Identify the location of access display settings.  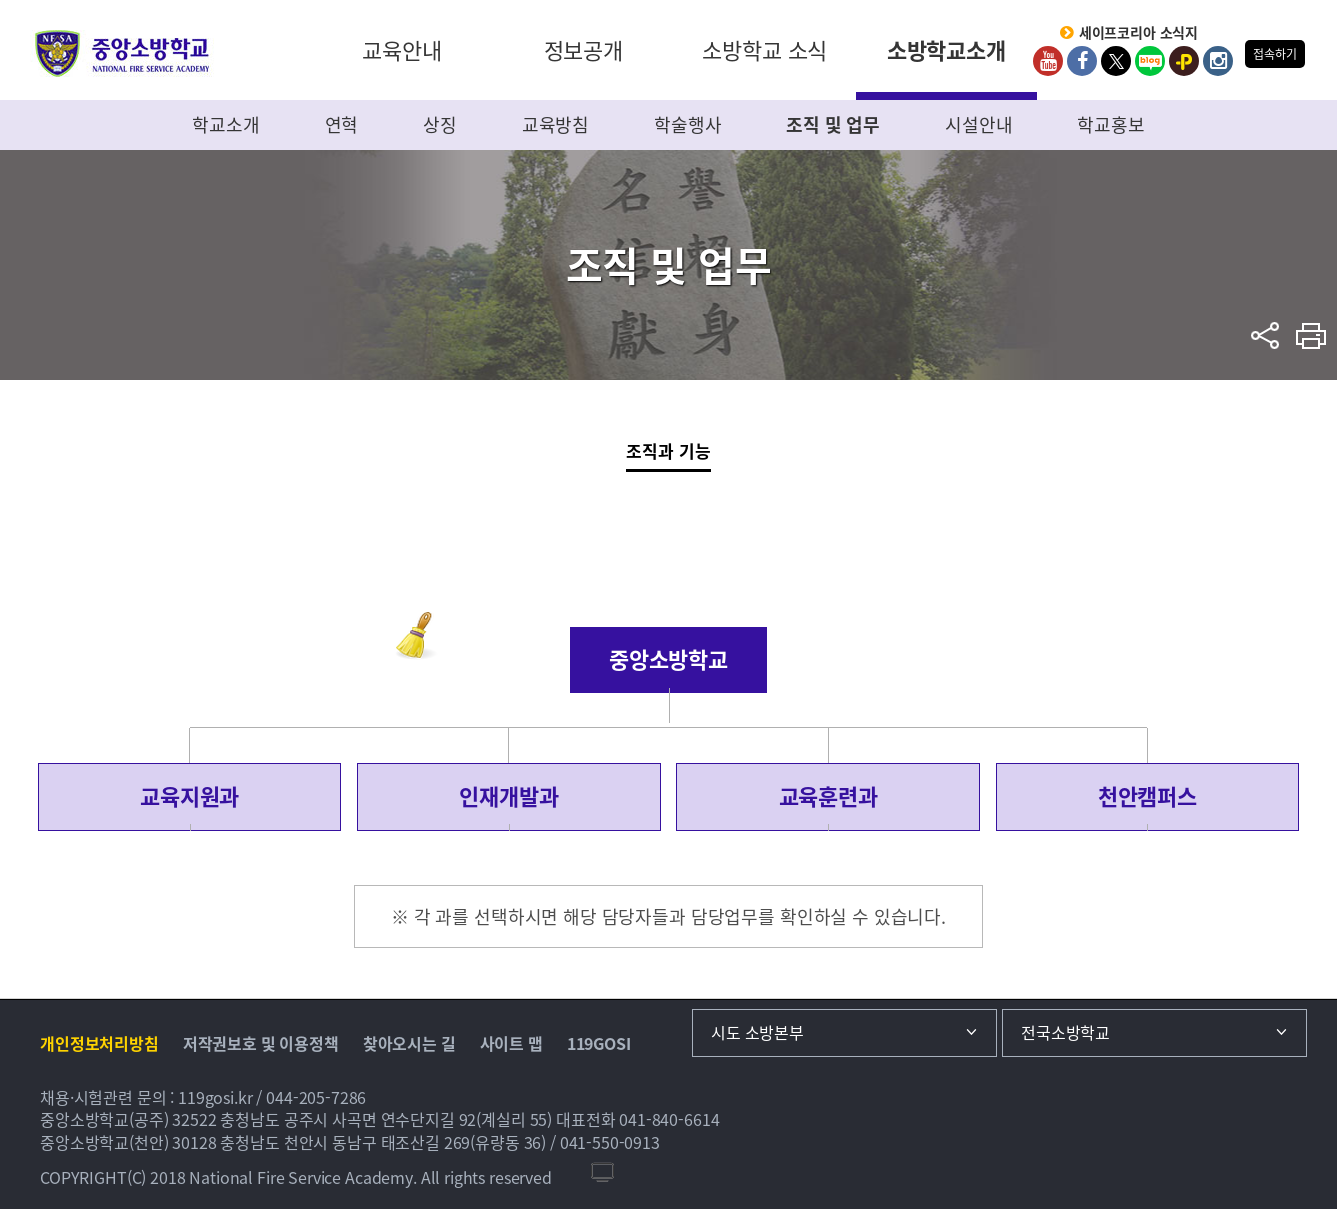
(602, 1171).